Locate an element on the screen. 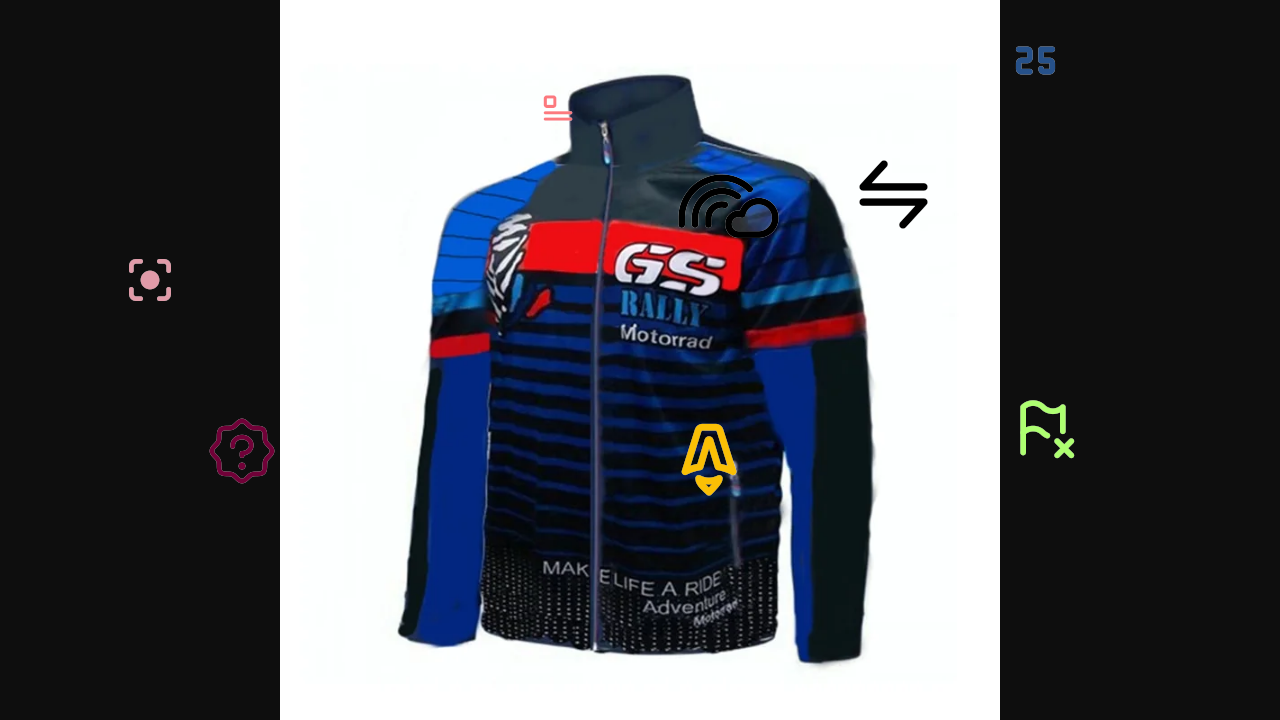 The width and height of the screenshot is (1280, 720). capture a photo or screenshot is located at coordinates (150, 280).